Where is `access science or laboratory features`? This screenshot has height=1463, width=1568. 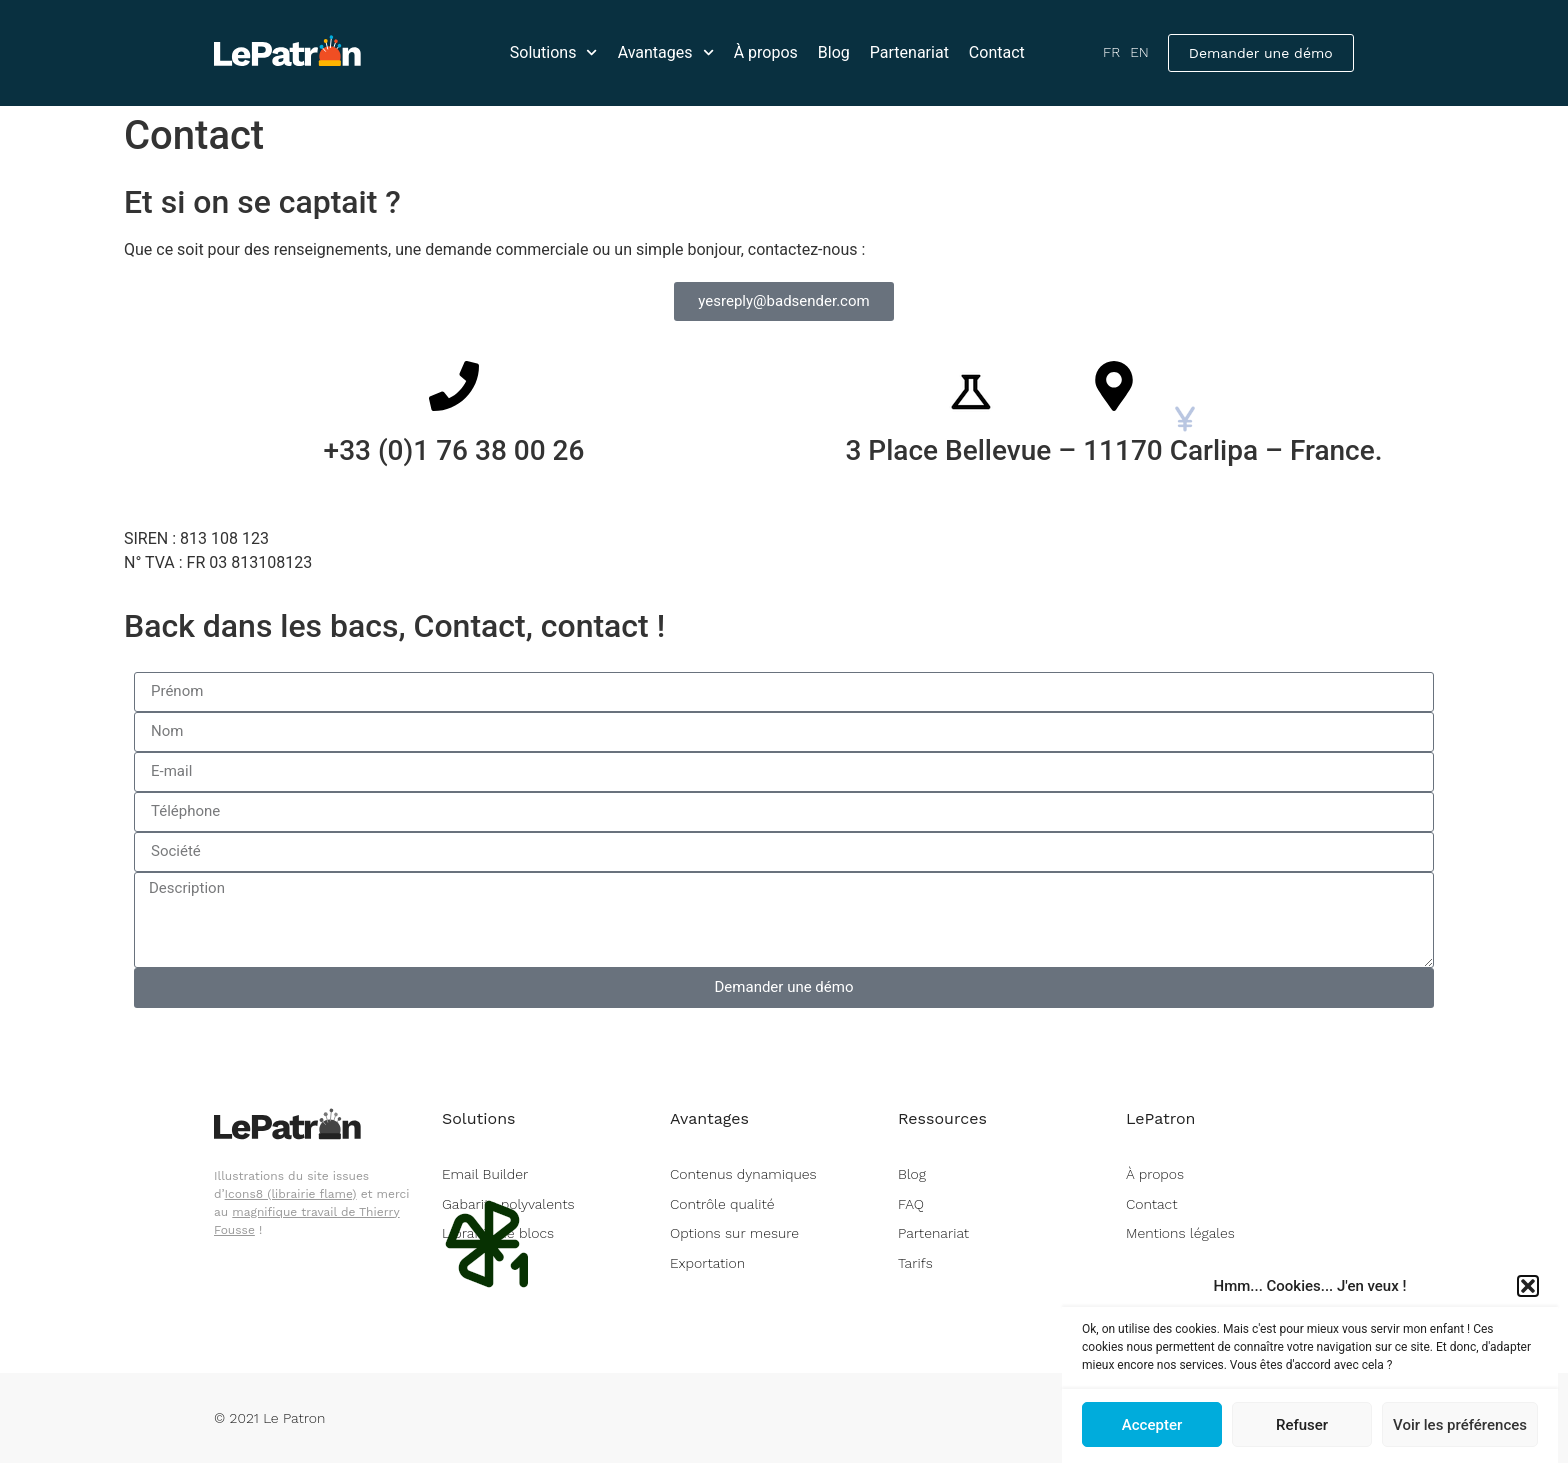
access science or laboratory features is located at coordinates (971, 392).